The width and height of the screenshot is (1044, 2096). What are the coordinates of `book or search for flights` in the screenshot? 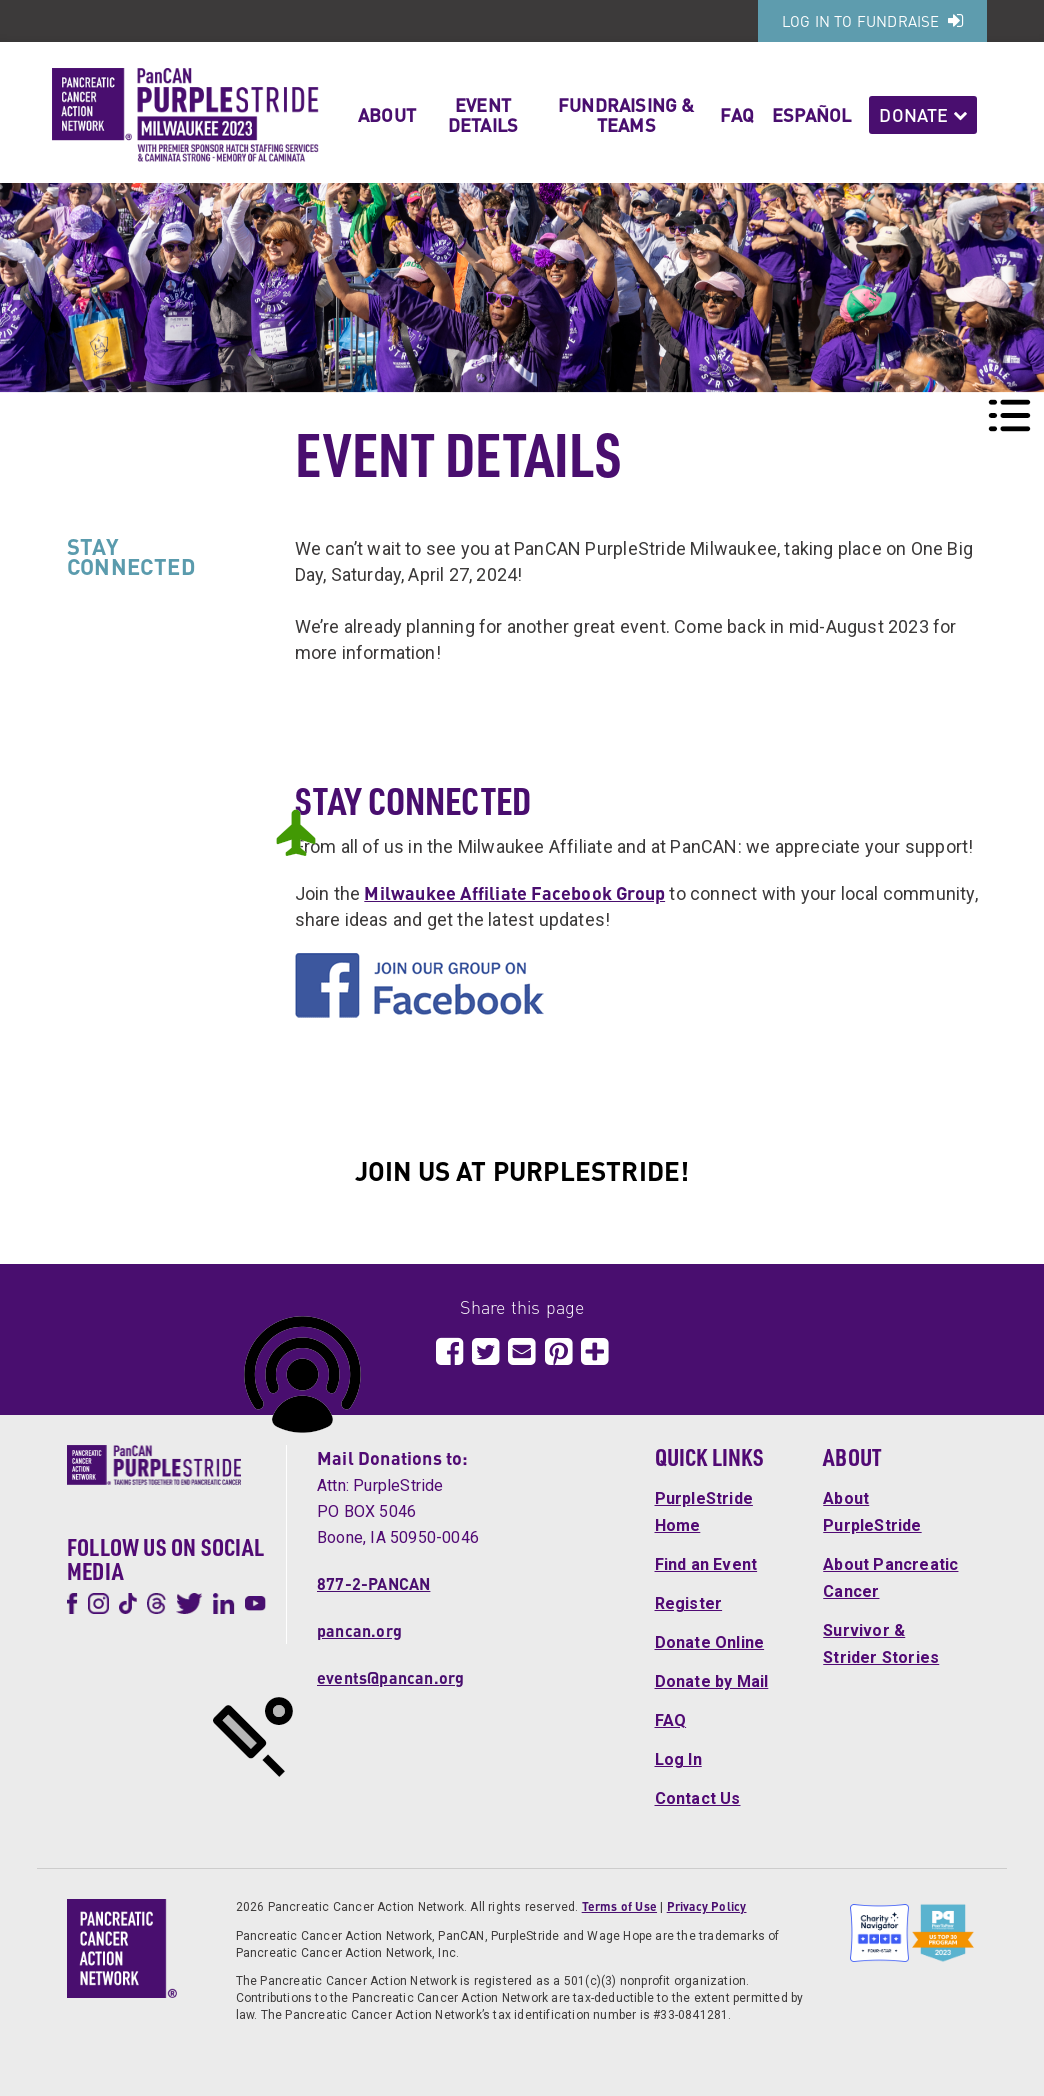 It's located at (296, 833).